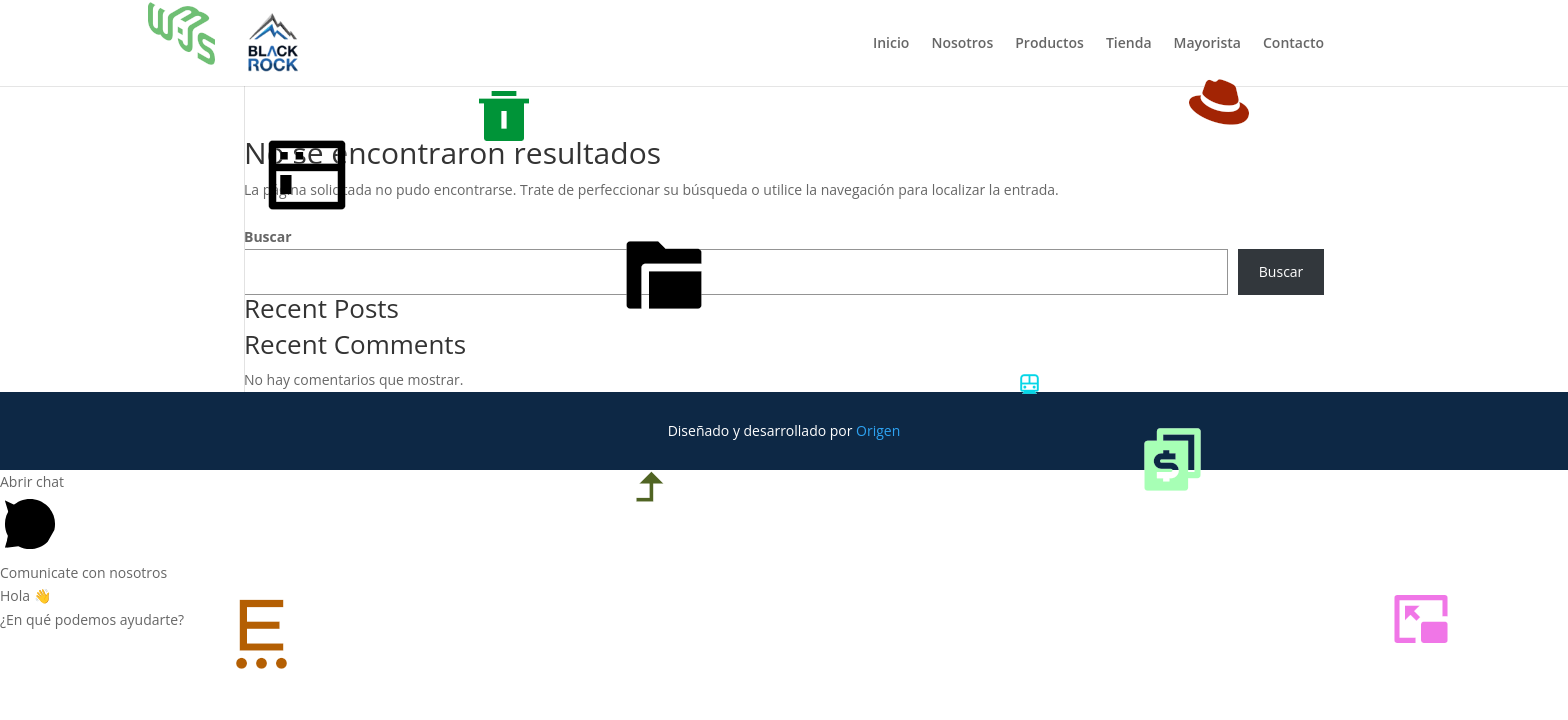 This screenshot has height=720, width=1568. Describe the element at coordinates (1421, 619) in the screenshot. I see `exit picture-in-picture mode` at that location.